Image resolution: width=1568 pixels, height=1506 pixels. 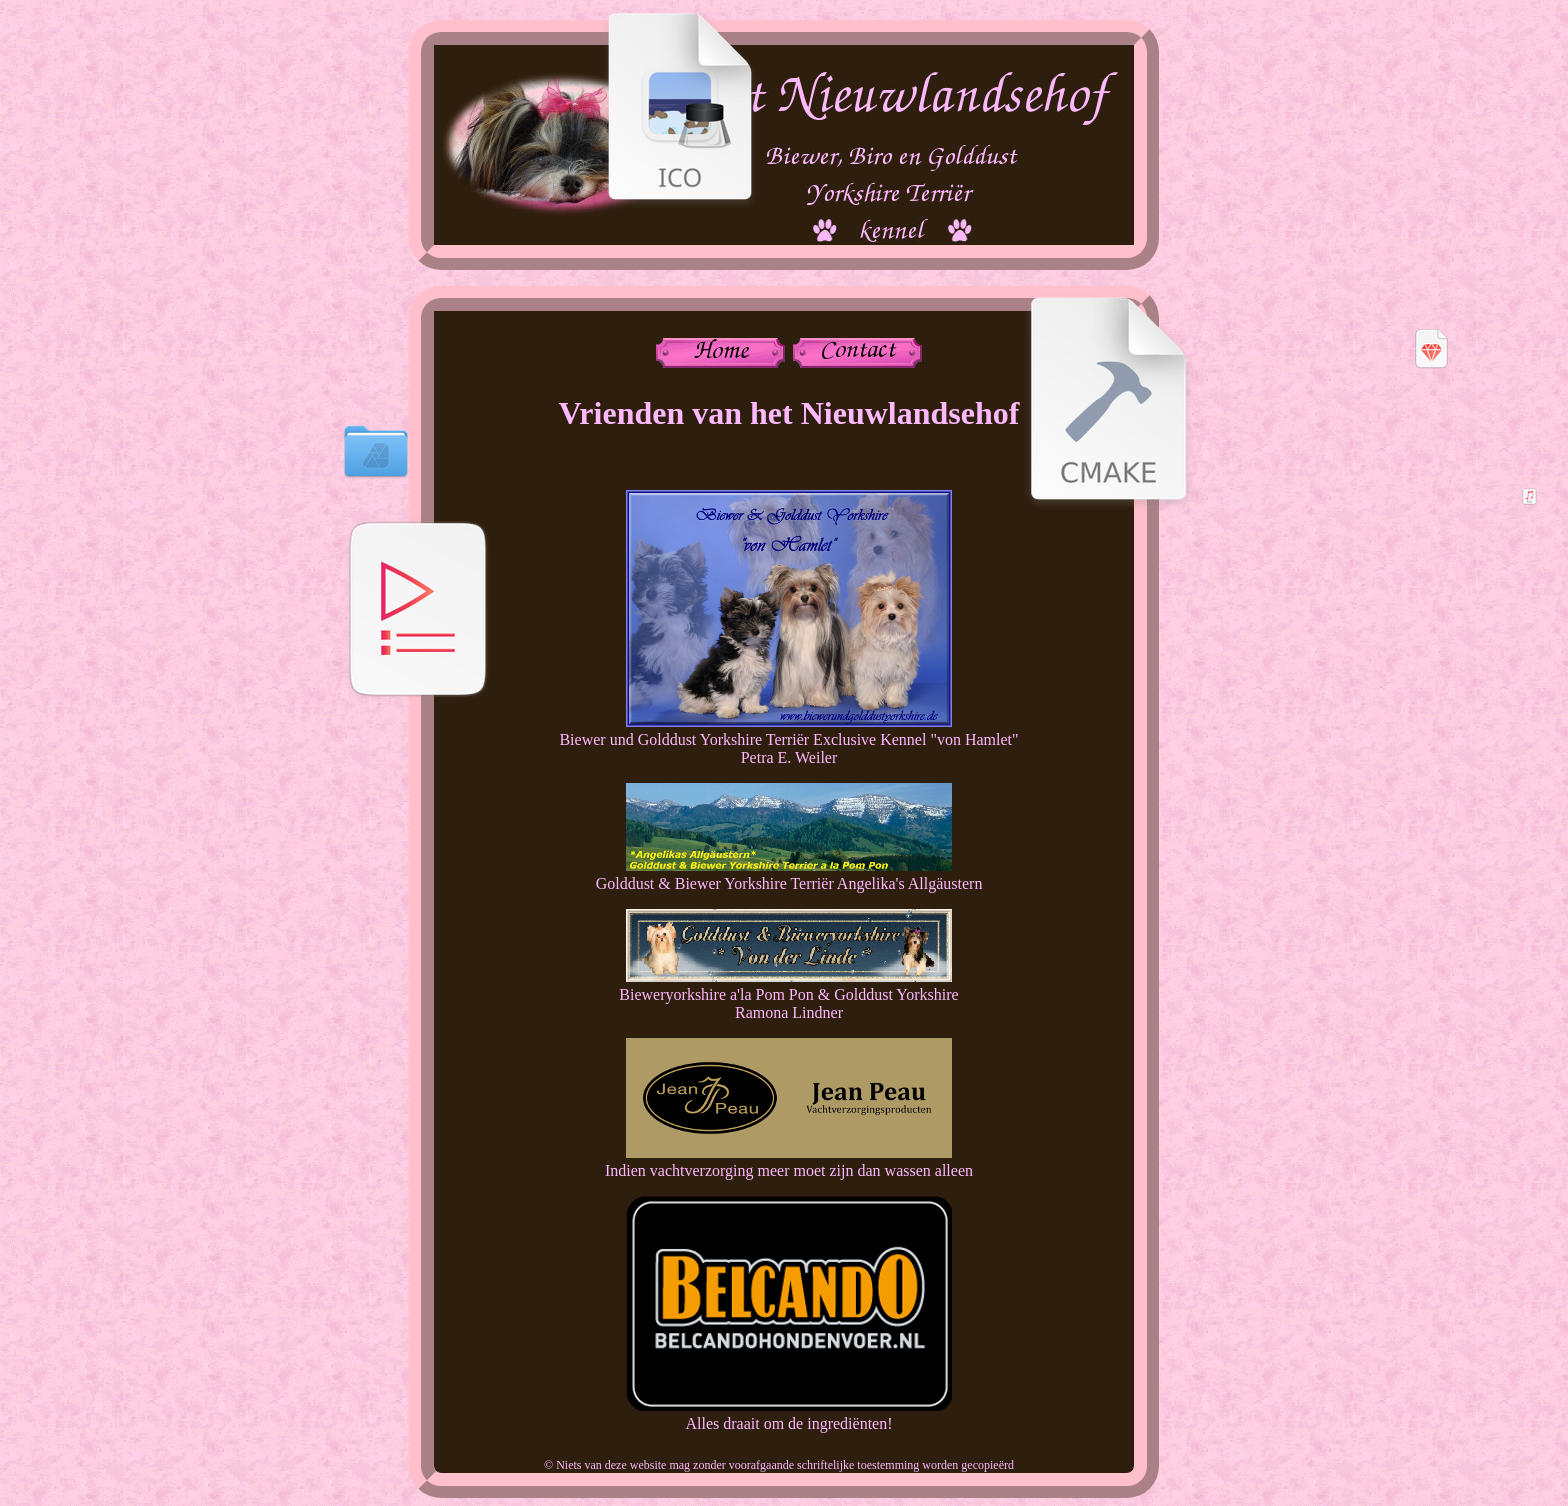 I want to click on a flac audio file, so click(x=1529, y=496).